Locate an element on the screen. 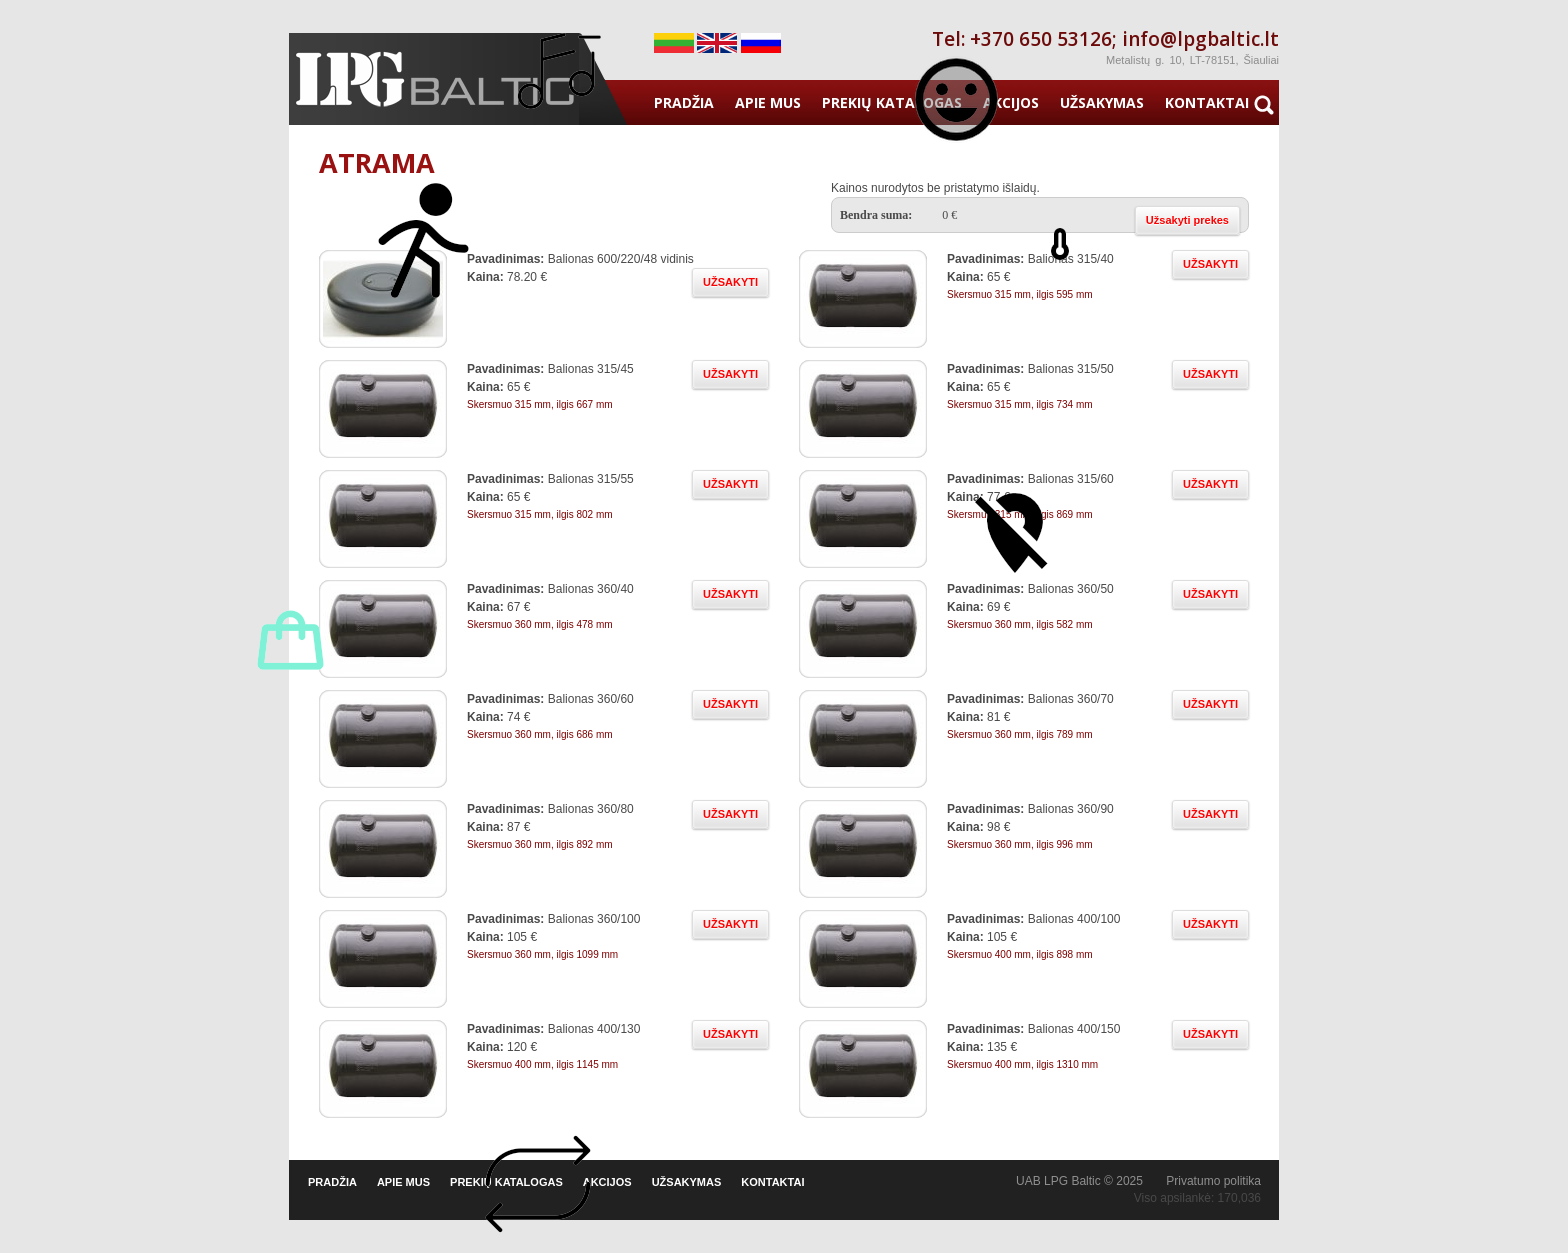  indicates high temperature reading is located at coordinates (1060, 244).